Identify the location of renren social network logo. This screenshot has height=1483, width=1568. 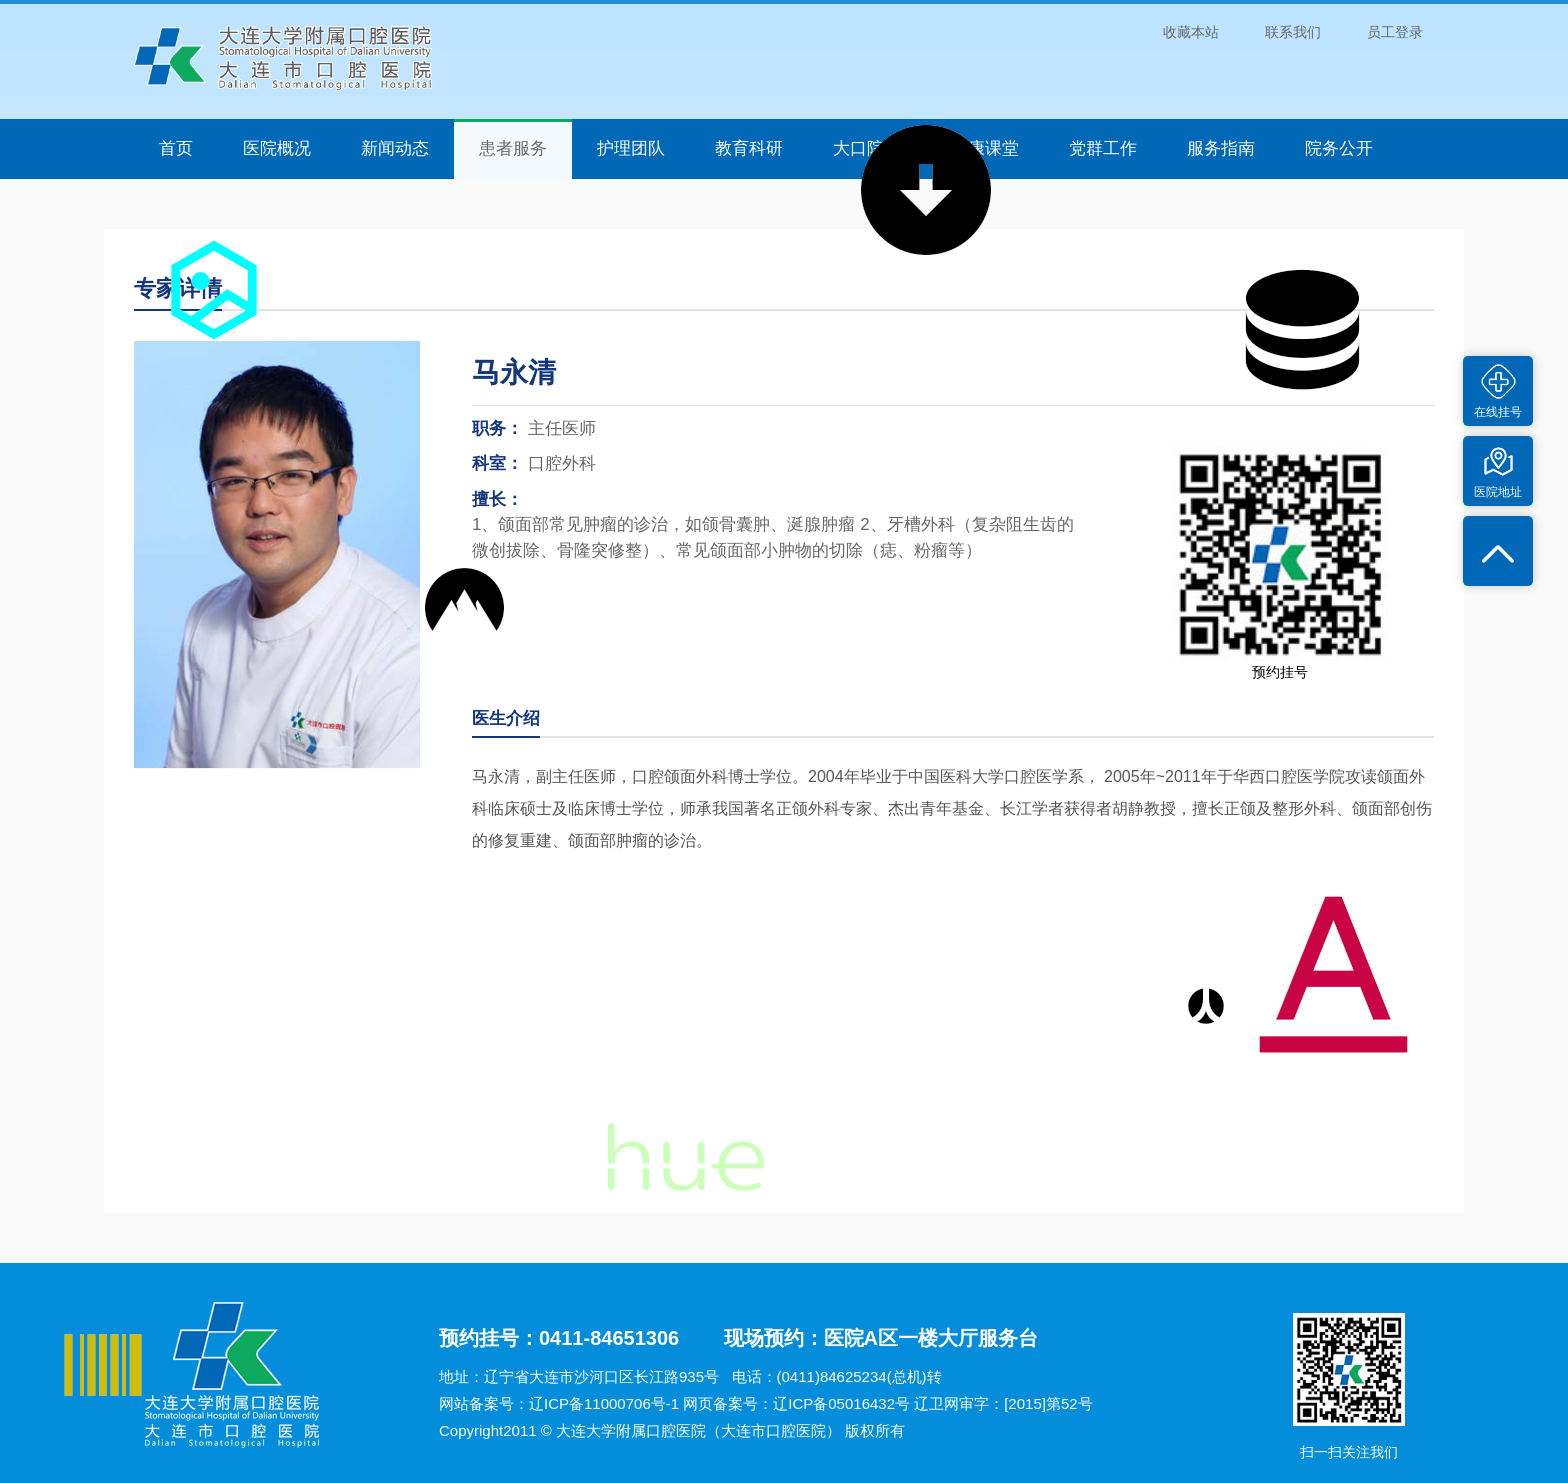
(1206, 1006).